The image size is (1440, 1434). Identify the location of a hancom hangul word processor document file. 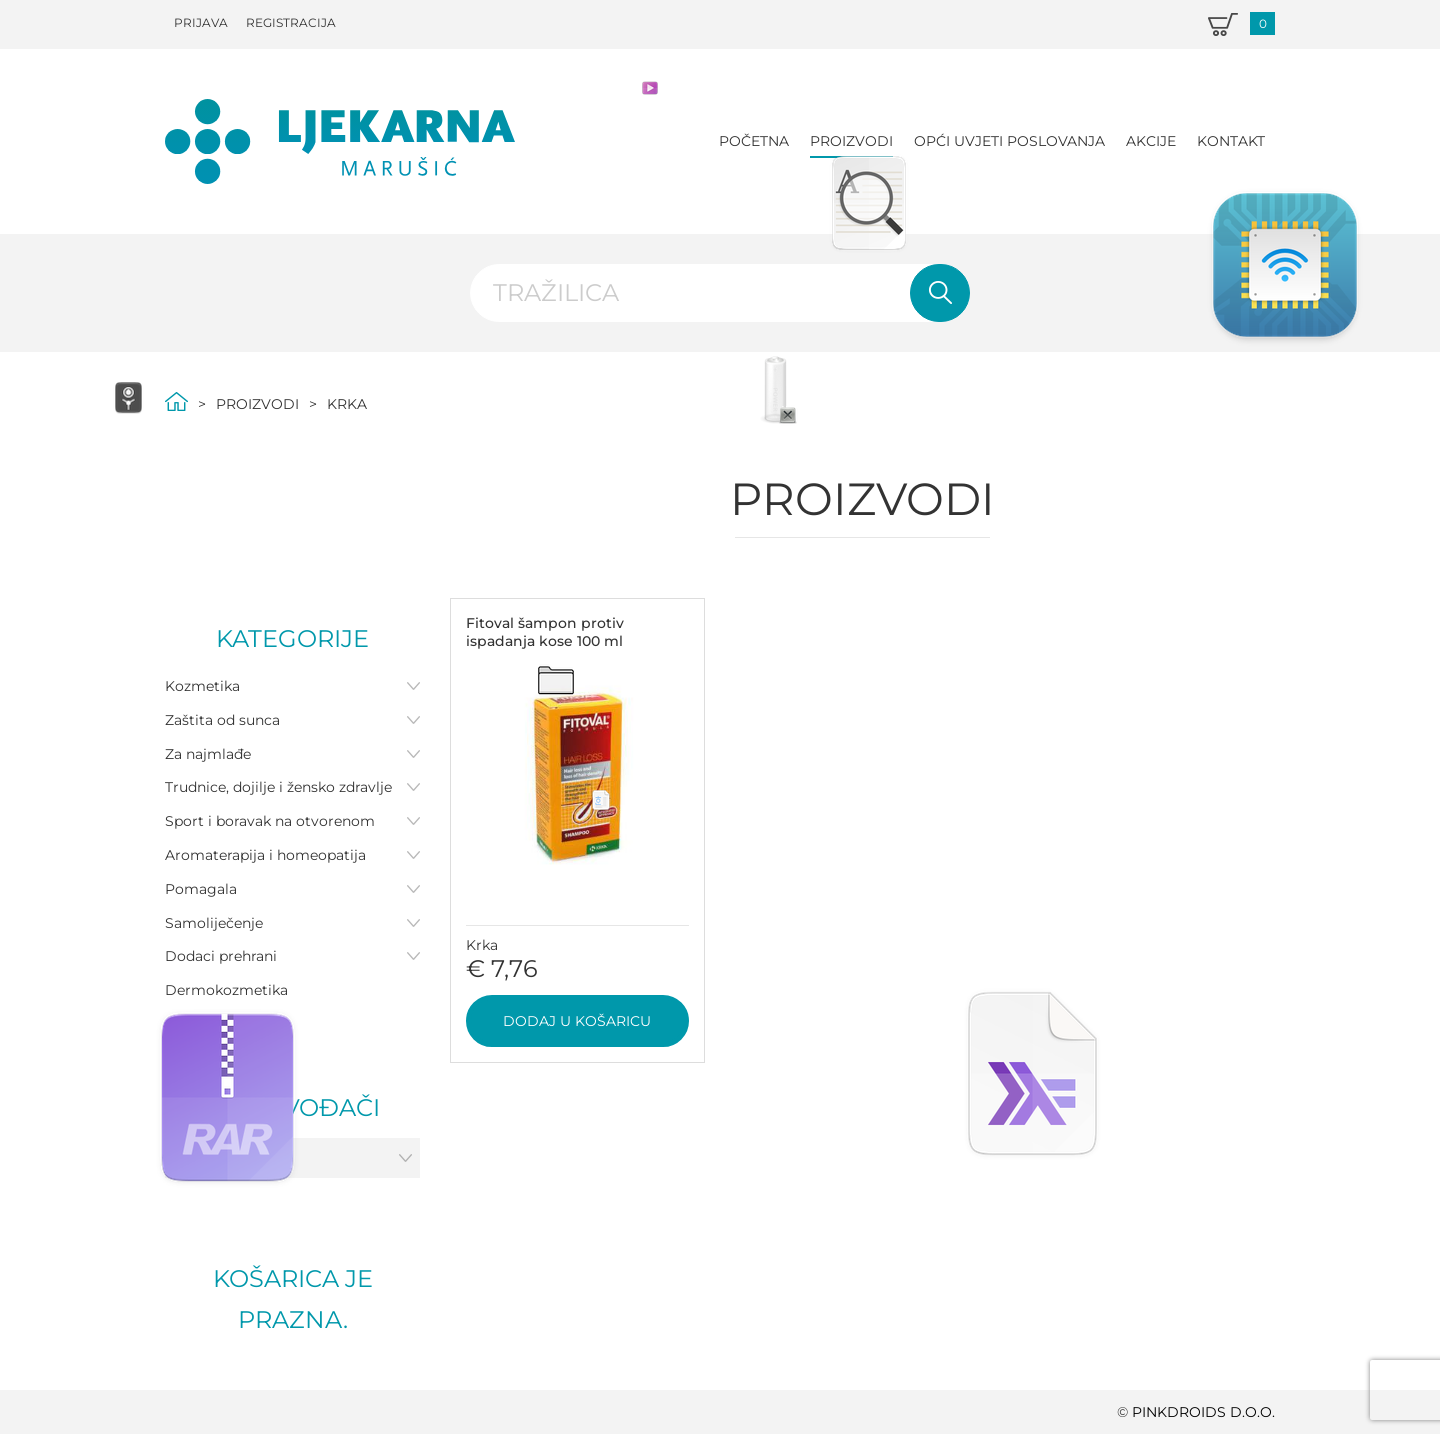
(601, 800).